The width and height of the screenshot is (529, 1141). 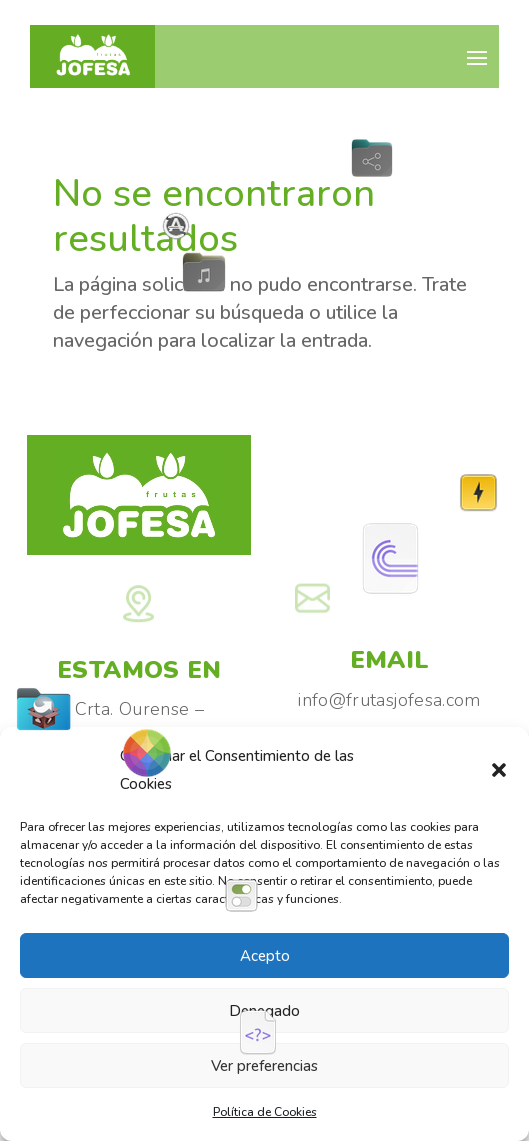 I want to click on indicates a PHP source code file, so click(x=258, y=1032).